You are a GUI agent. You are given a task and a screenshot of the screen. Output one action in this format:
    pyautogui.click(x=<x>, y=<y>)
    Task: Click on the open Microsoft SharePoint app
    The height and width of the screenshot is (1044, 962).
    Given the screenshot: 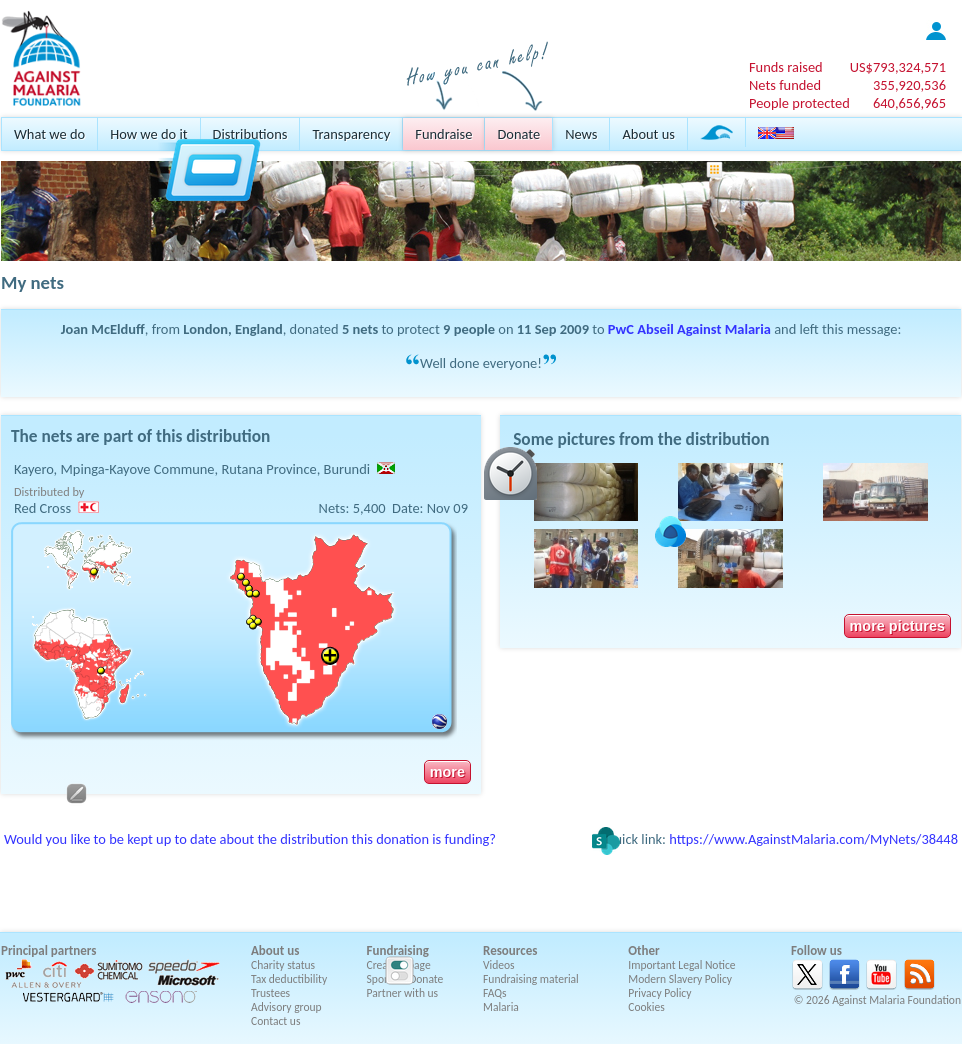 What is the action you would take?
    pyautogui.click(x=606, y=841)
    